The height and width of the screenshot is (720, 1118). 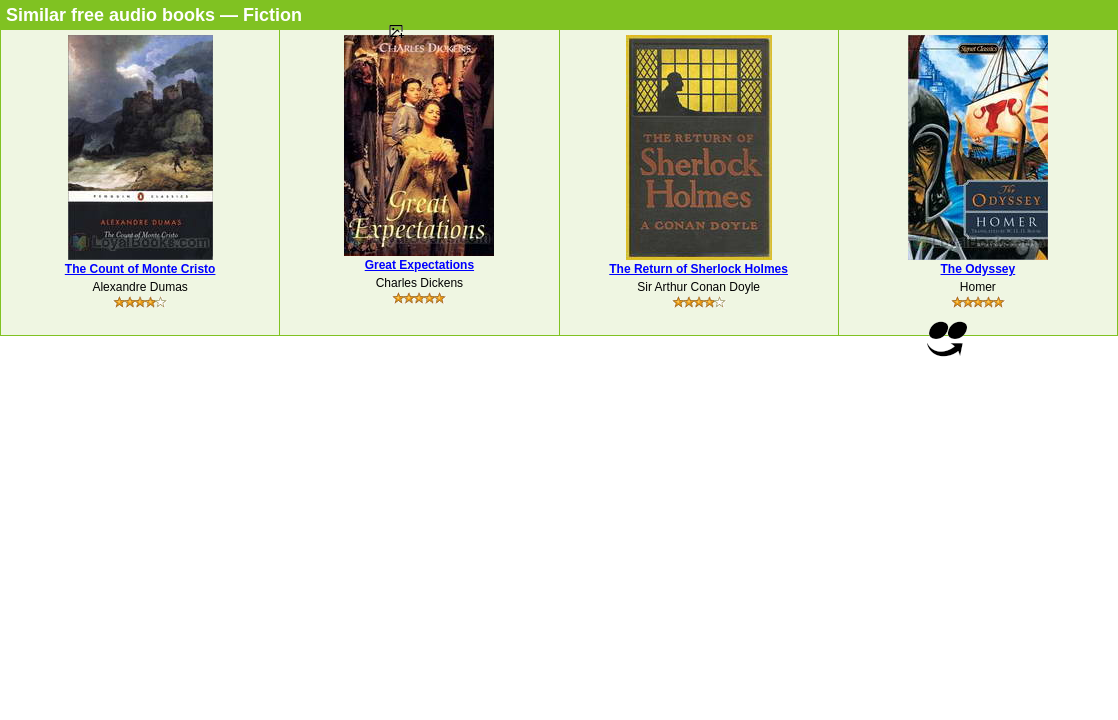 What do you see at coordinates (947, 339) in the screenshot?
I see `open the iFood delivery app` at bounding box center [947, 339].